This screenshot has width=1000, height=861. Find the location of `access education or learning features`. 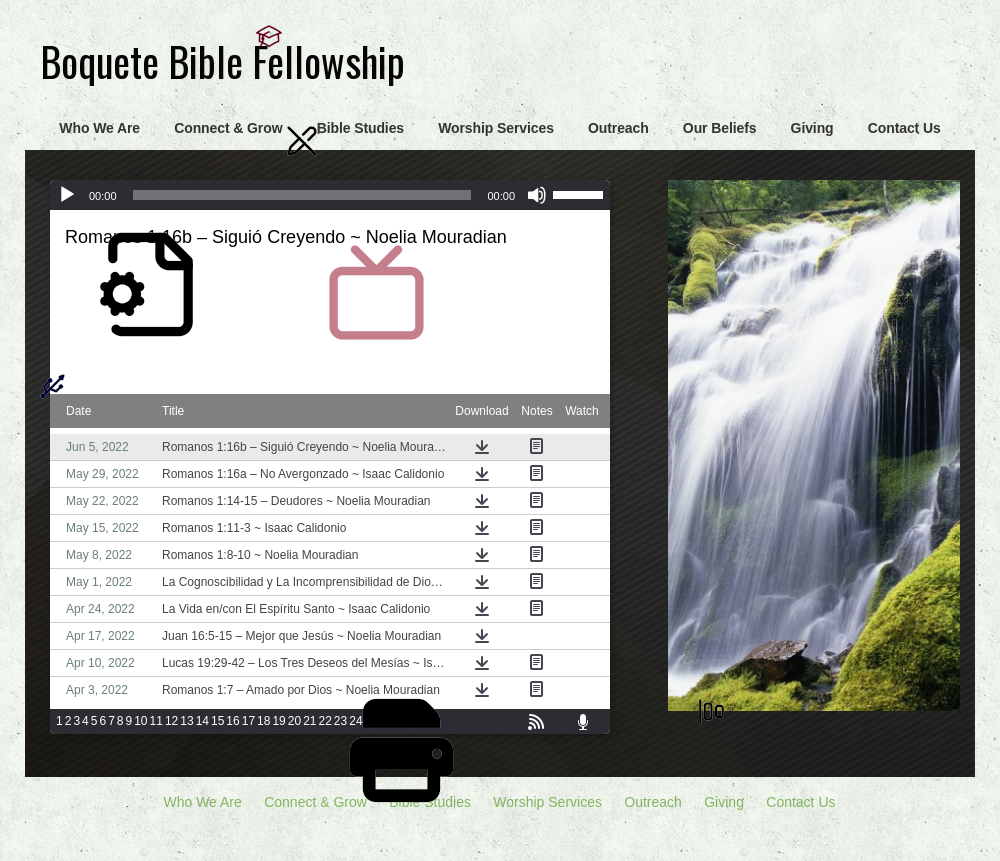

access education or learning features is located at coordinates (269, 36).